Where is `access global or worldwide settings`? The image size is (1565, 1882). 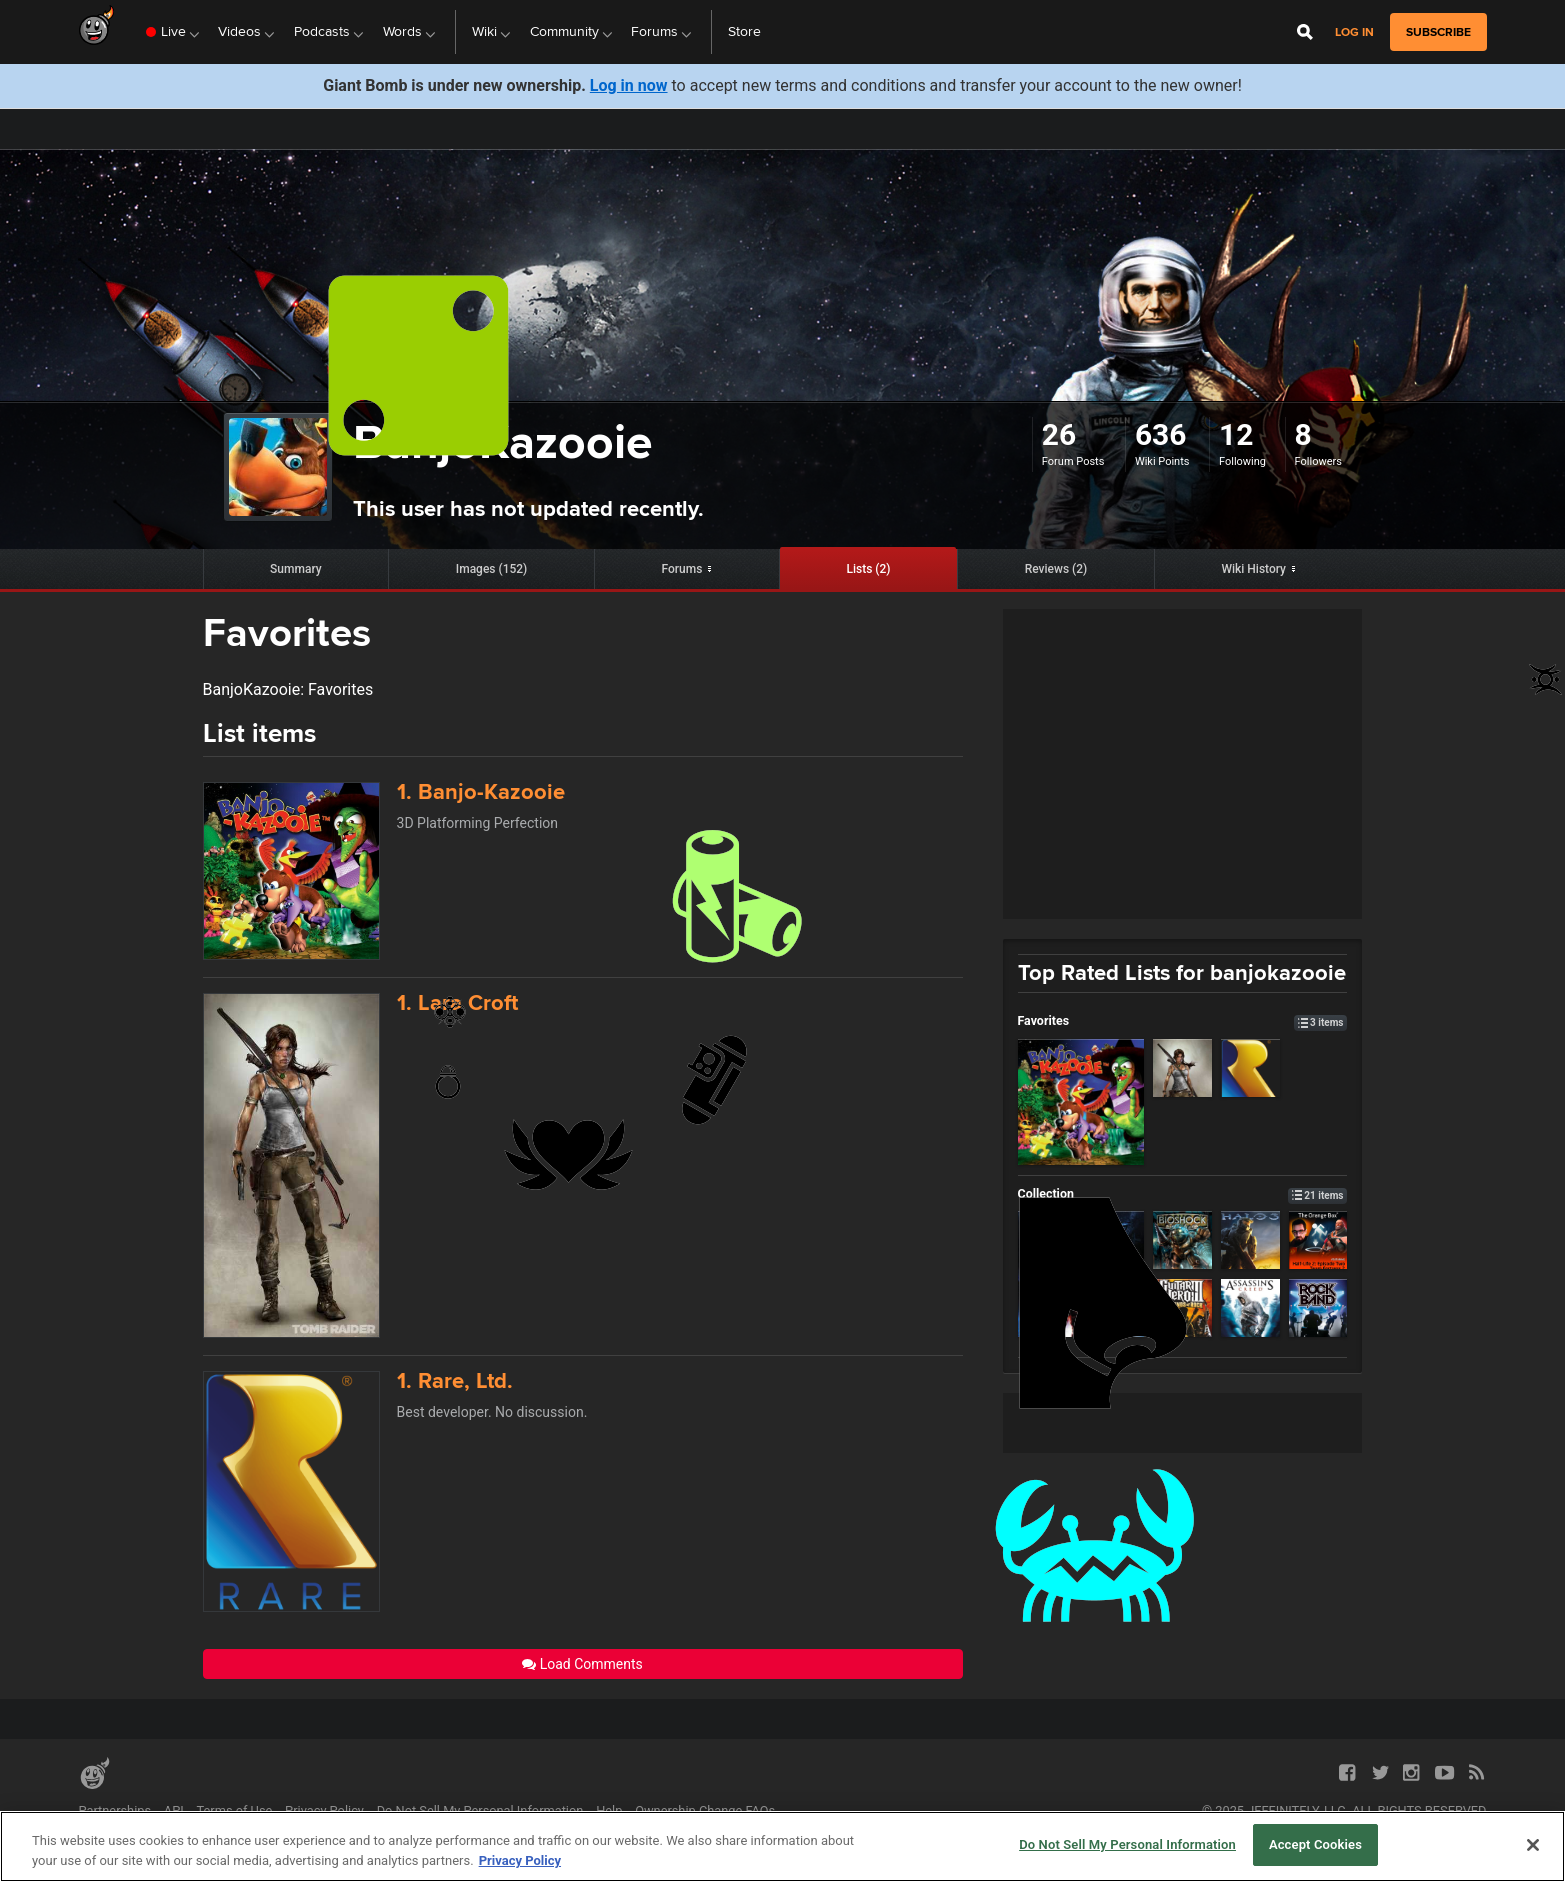 access global or worldwide settings is located at coordinates (448, 1082).